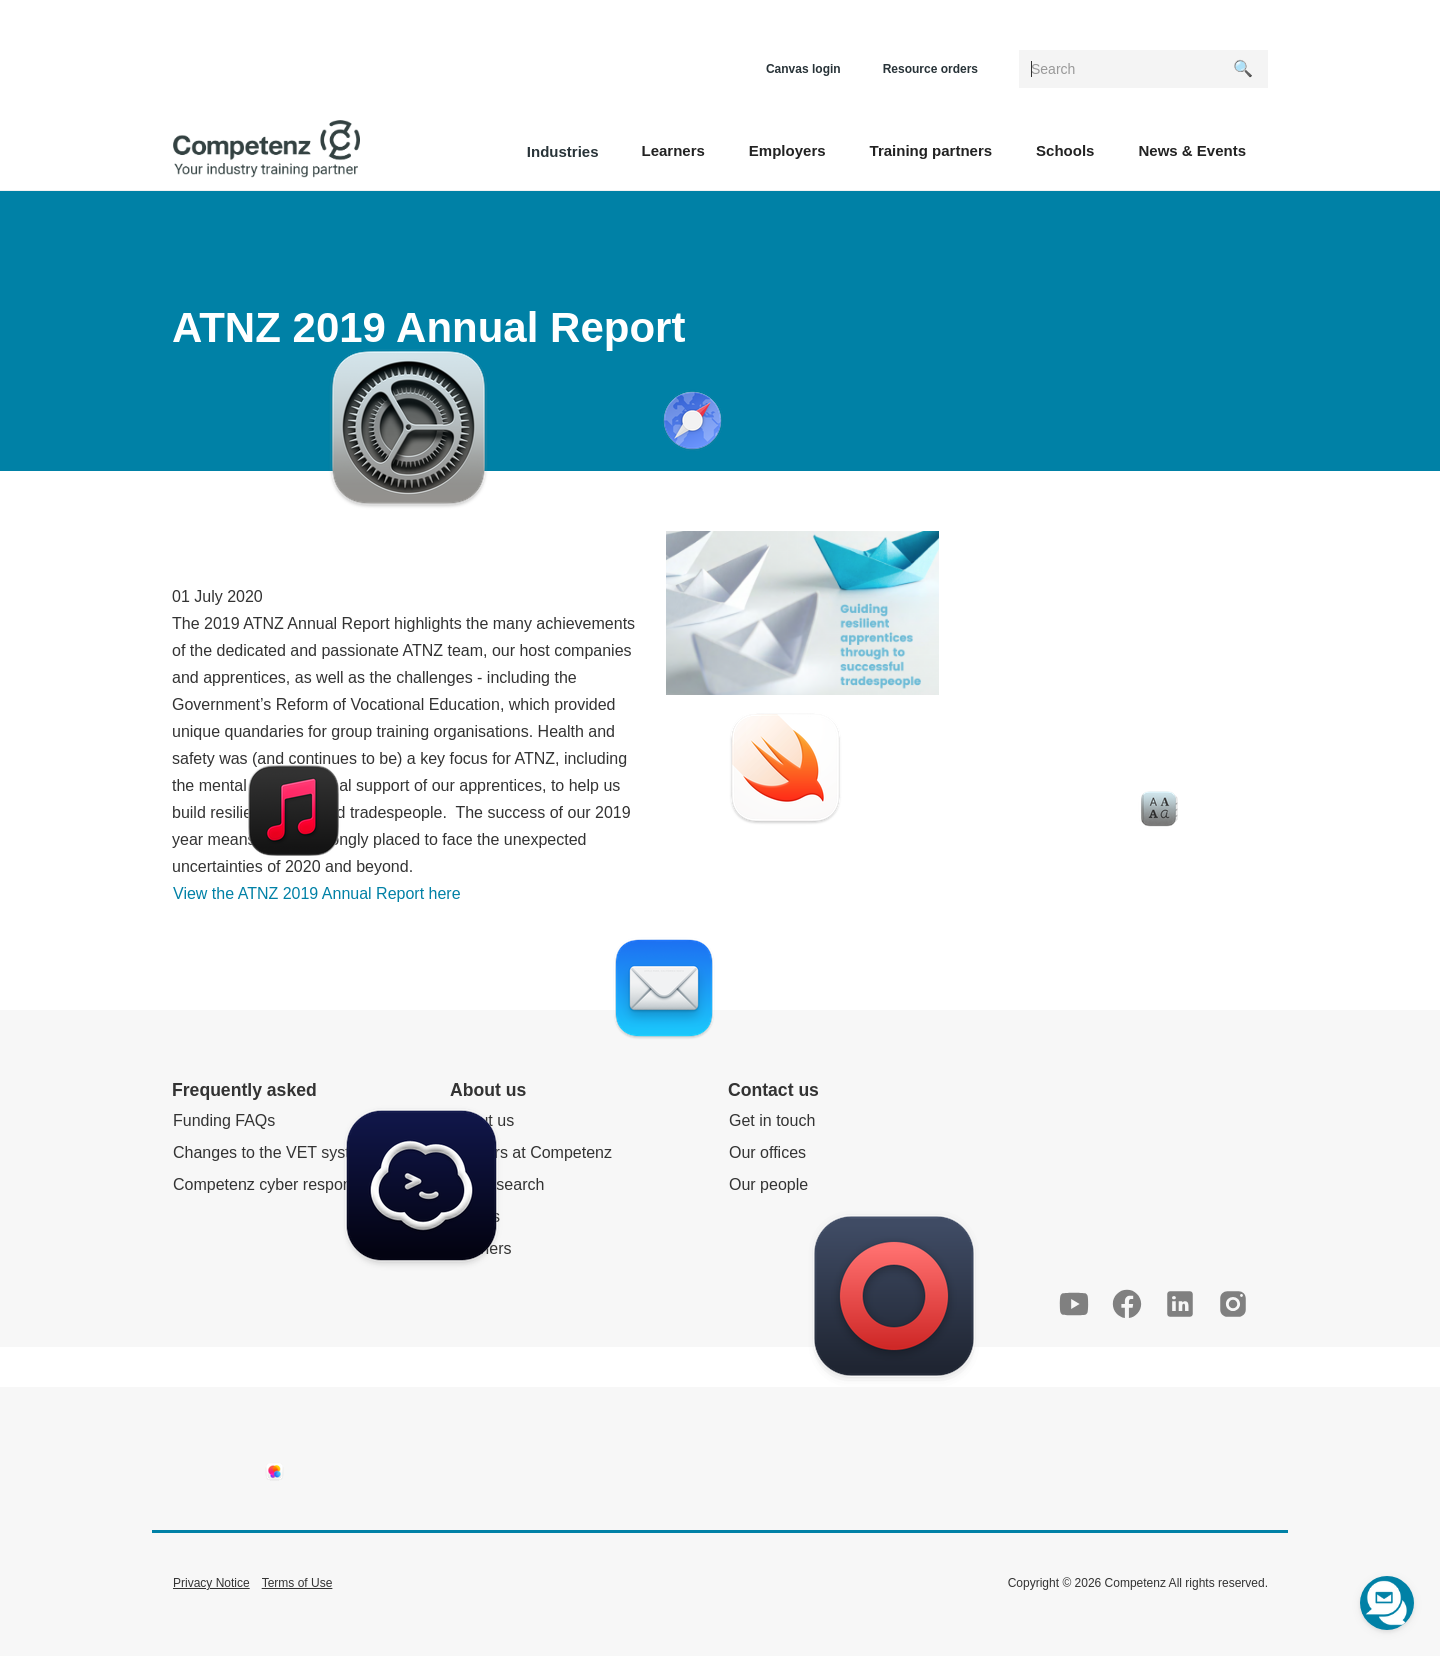 This screenshot has width=1440, height=1656. Describe the element at coordinates (664, 988) in the screenshot. I see `open the Mail app` at that location.